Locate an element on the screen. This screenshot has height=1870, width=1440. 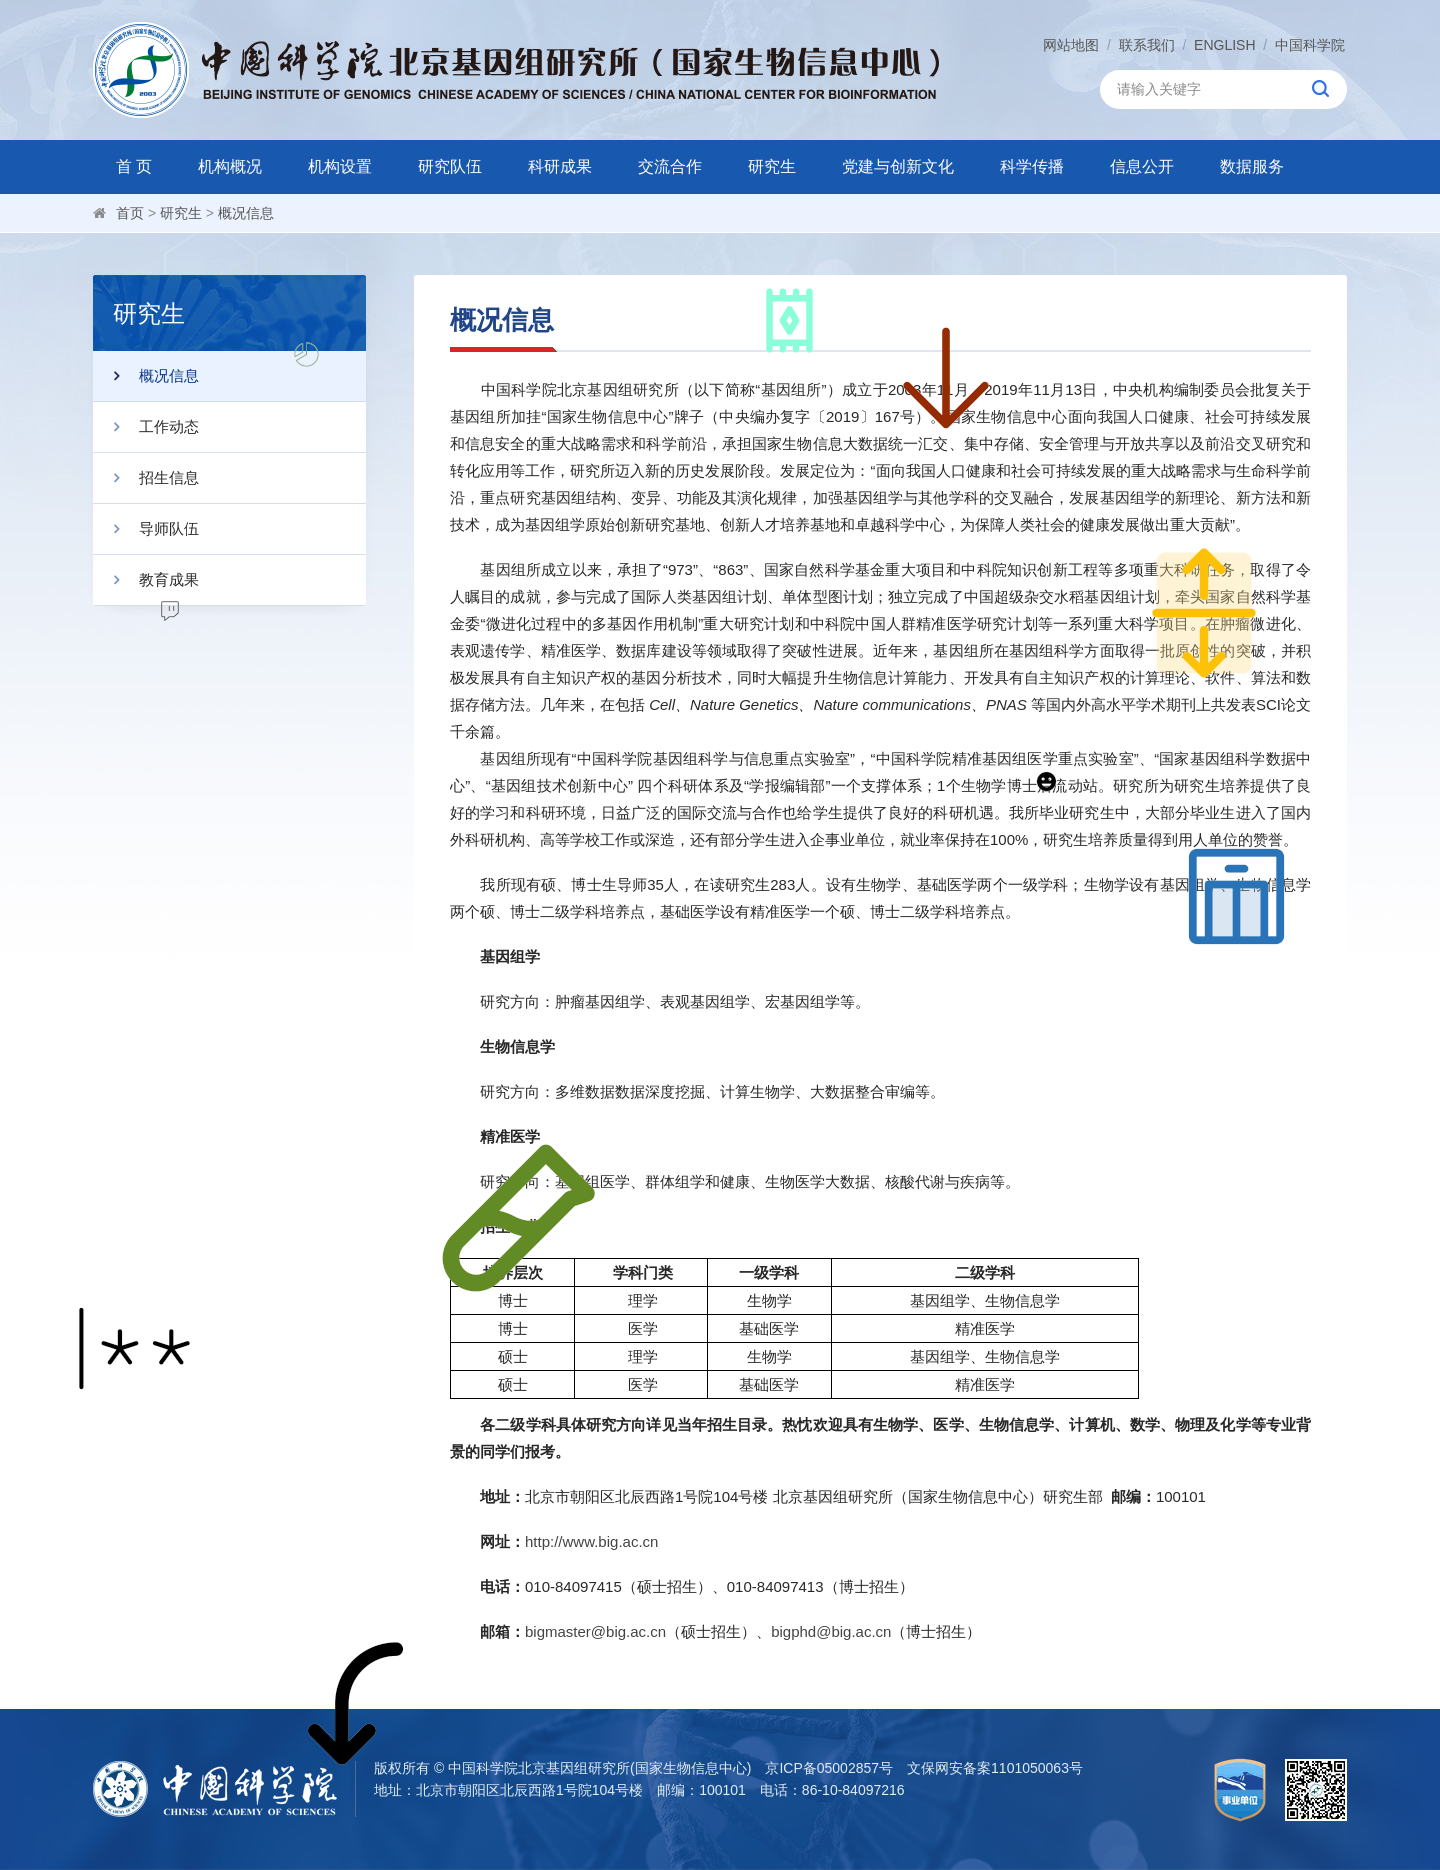
open emoji picker is located at coordinates (1046, 781).